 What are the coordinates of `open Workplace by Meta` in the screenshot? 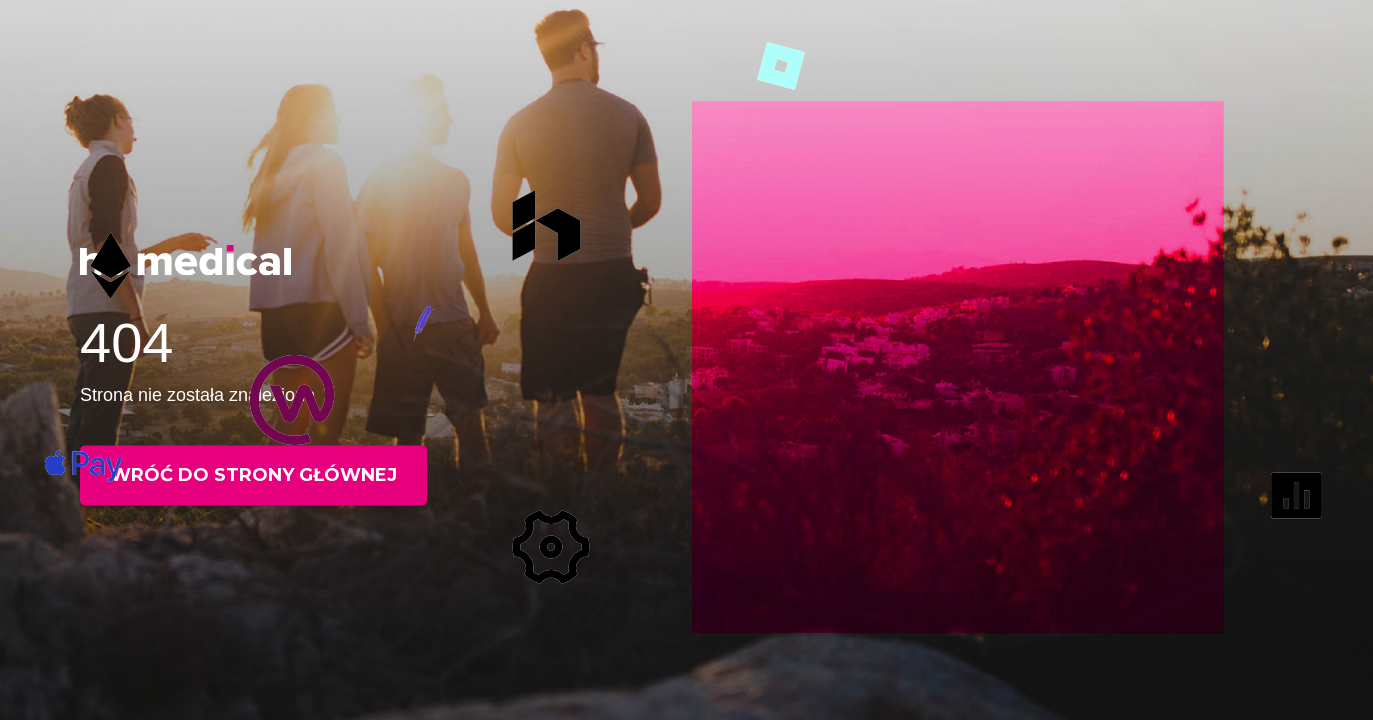 It's located at (292, 400).